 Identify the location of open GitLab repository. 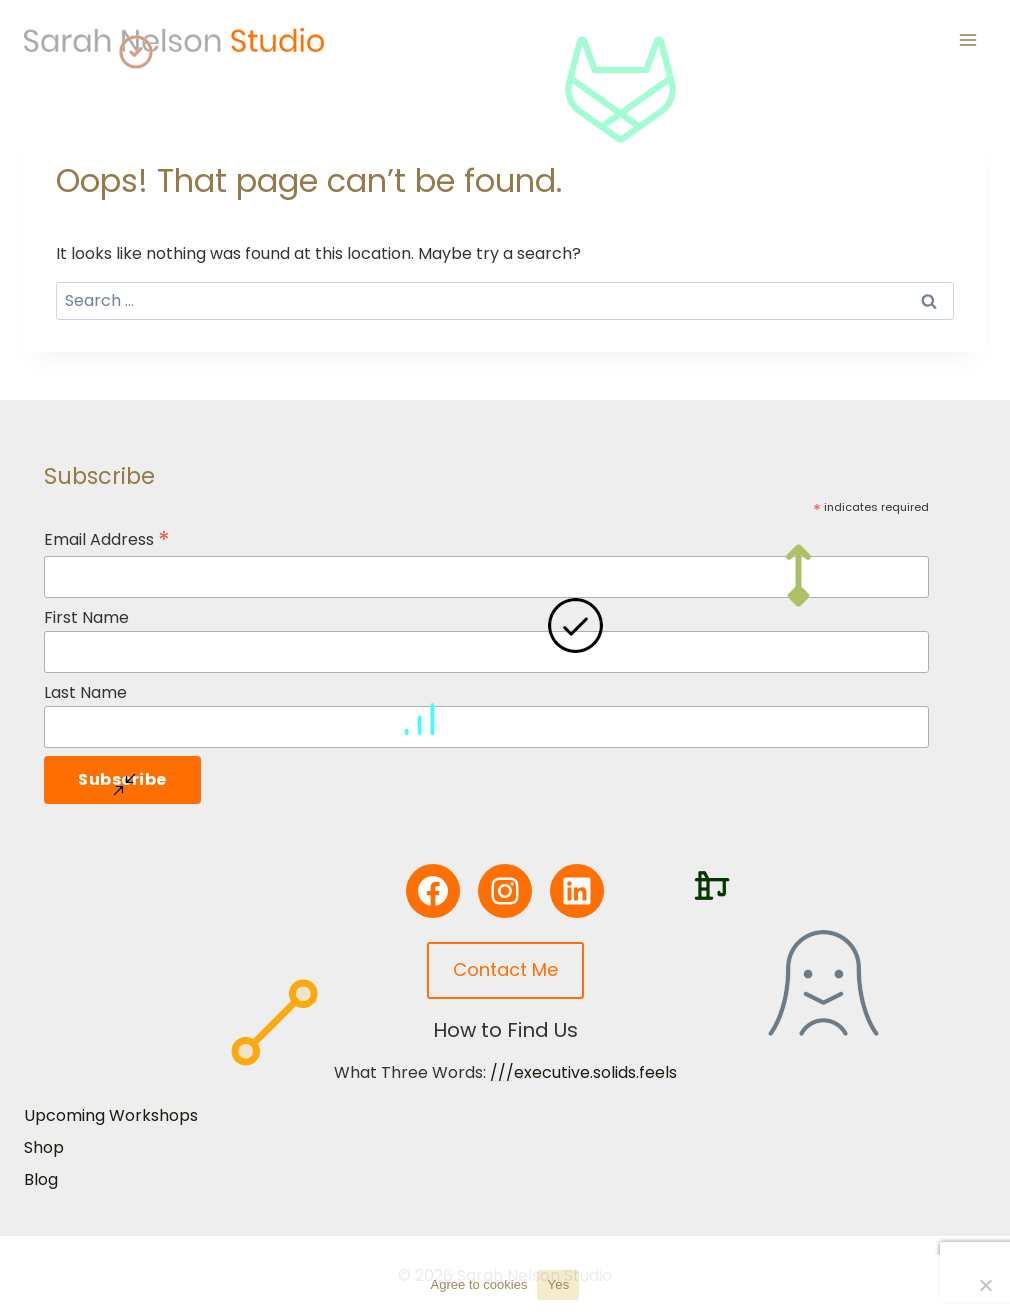
(620, 87).